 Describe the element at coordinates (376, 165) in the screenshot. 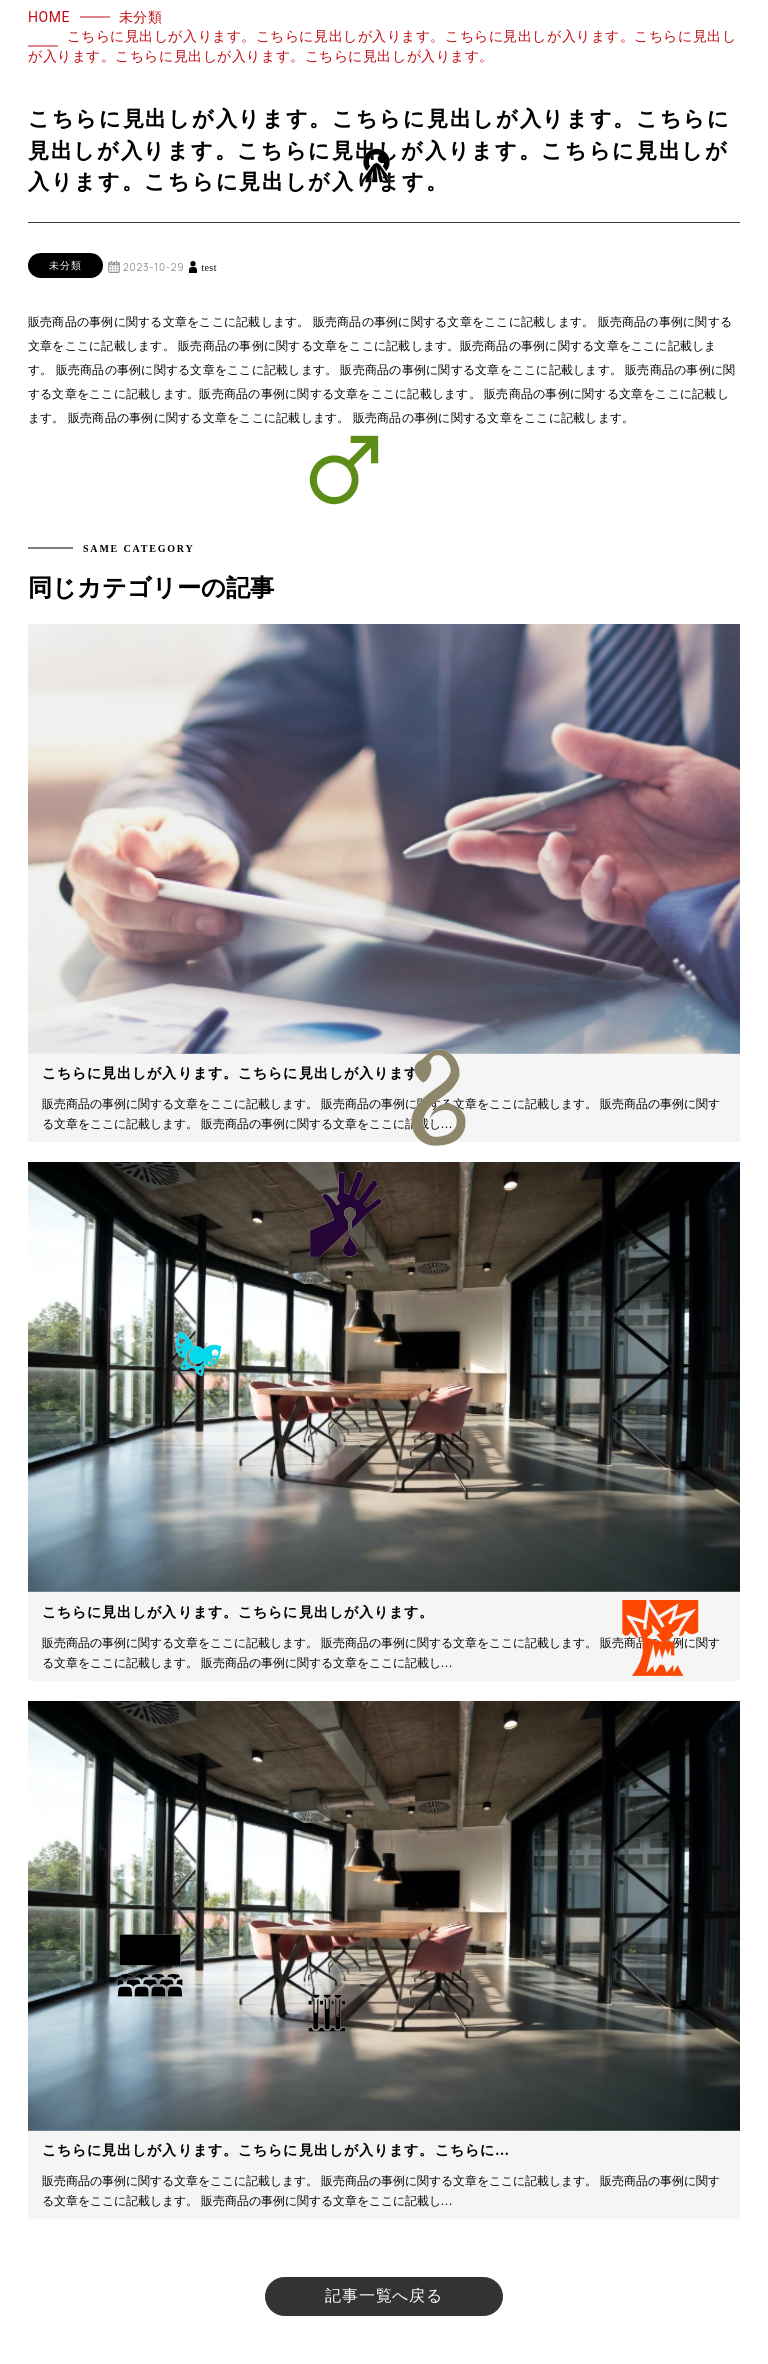

I see `activate enhanced vision or sight ability` at that location.